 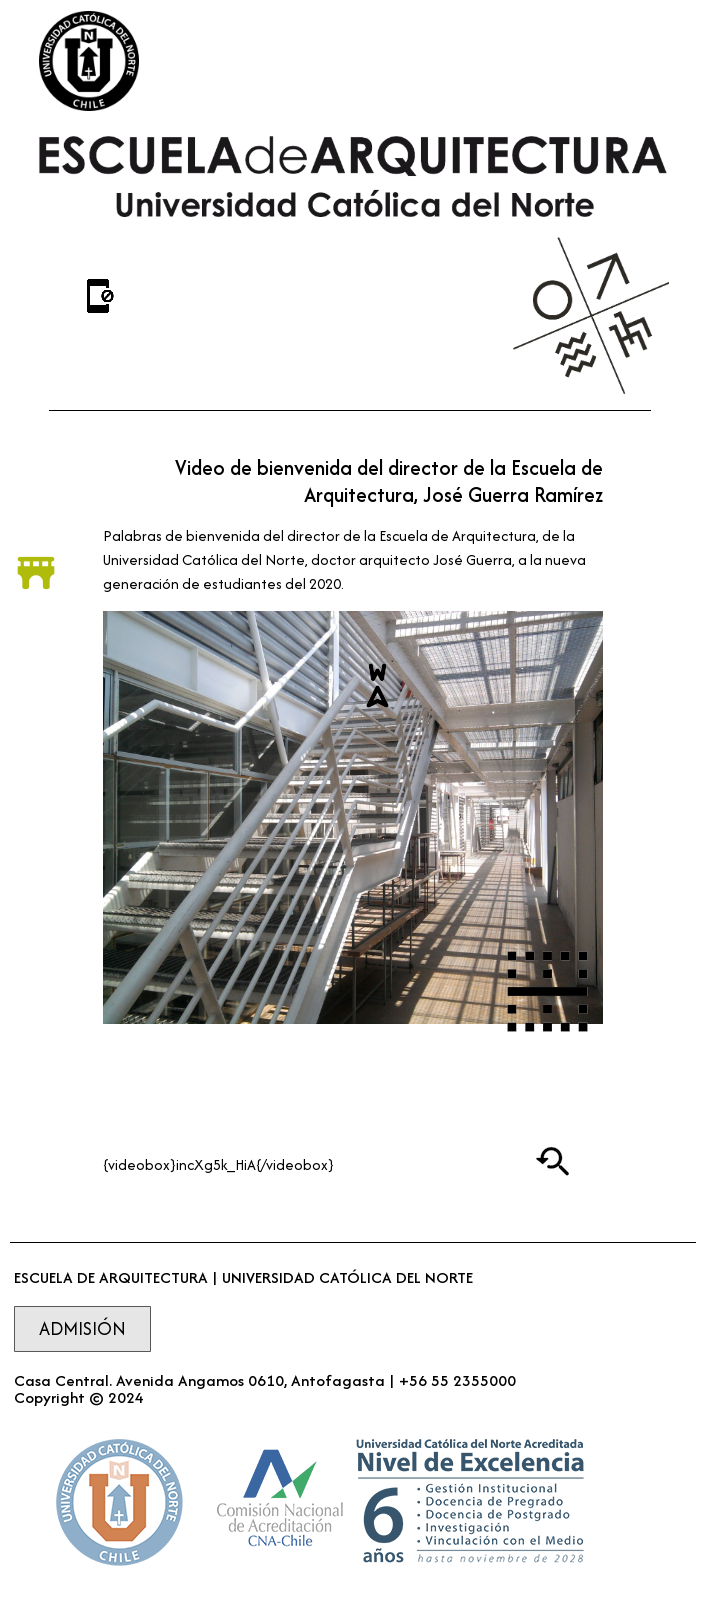 I want to click on navigate west, so click(x=377, y=685).